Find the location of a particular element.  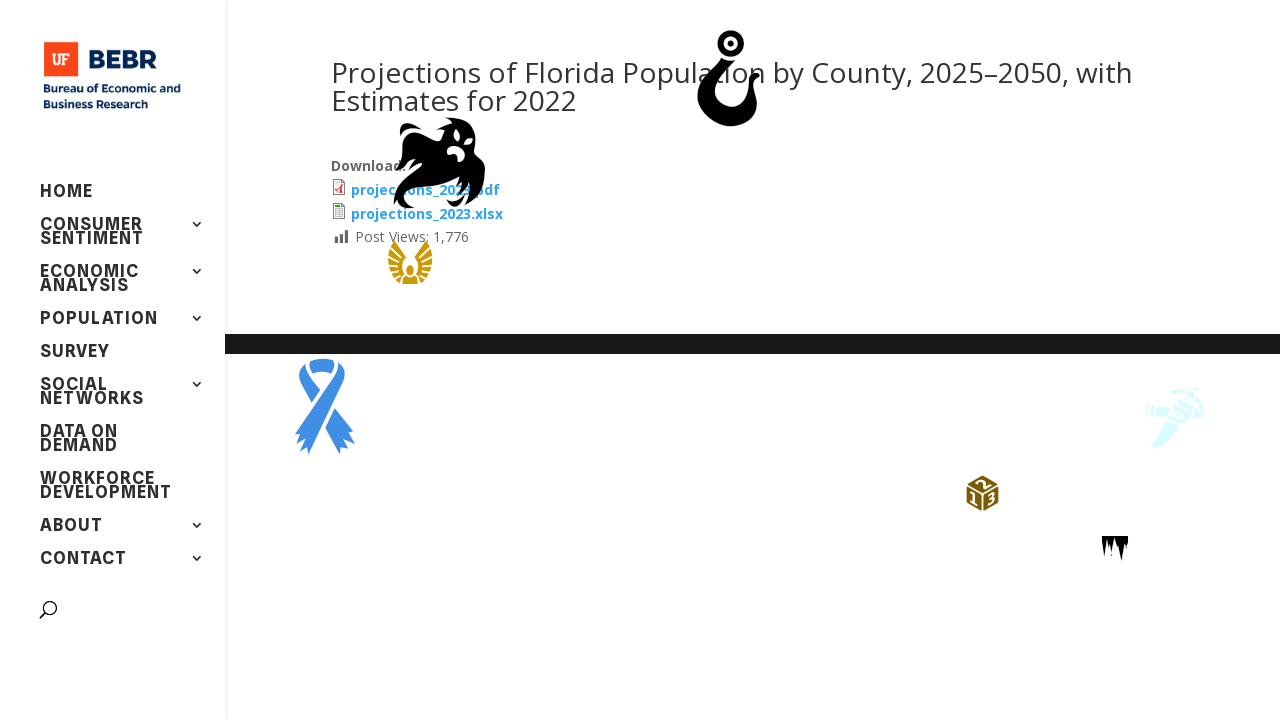

roll dice or generate random number is located at coordinates (982, 493).